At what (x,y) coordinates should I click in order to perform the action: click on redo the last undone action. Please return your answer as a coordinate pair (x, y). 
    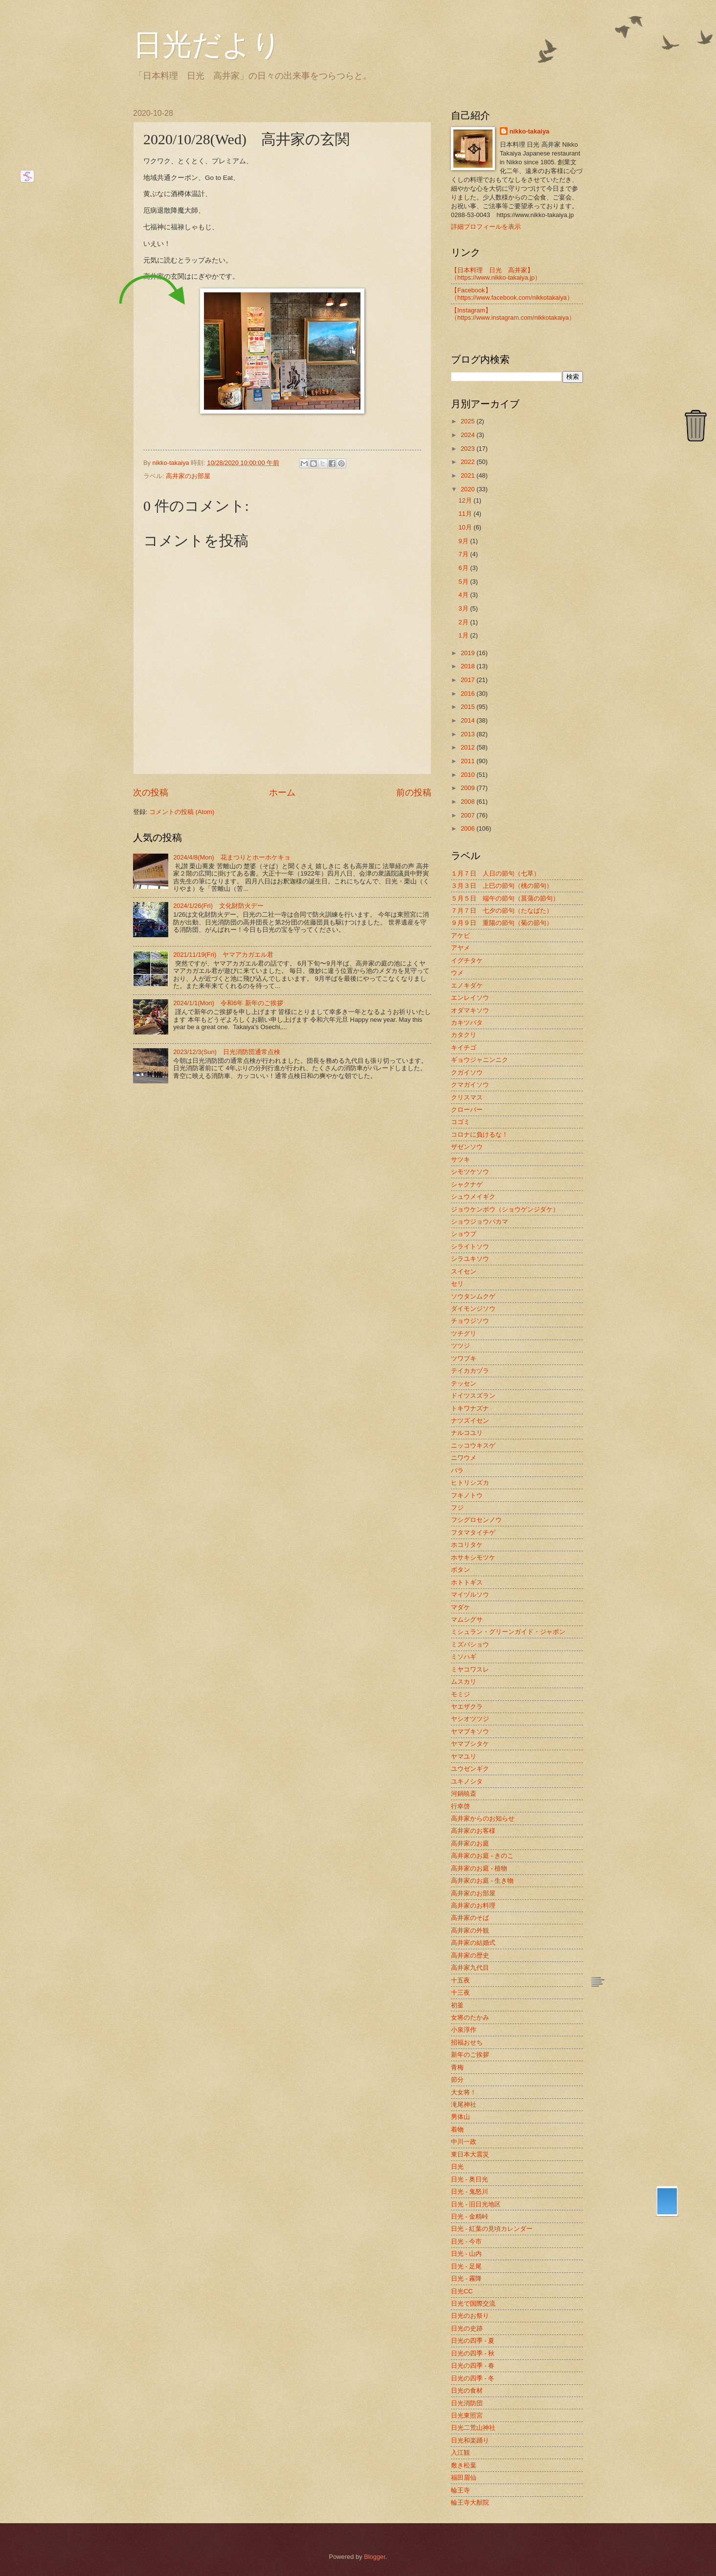
    Looking at the image, I should click on (152, 289).